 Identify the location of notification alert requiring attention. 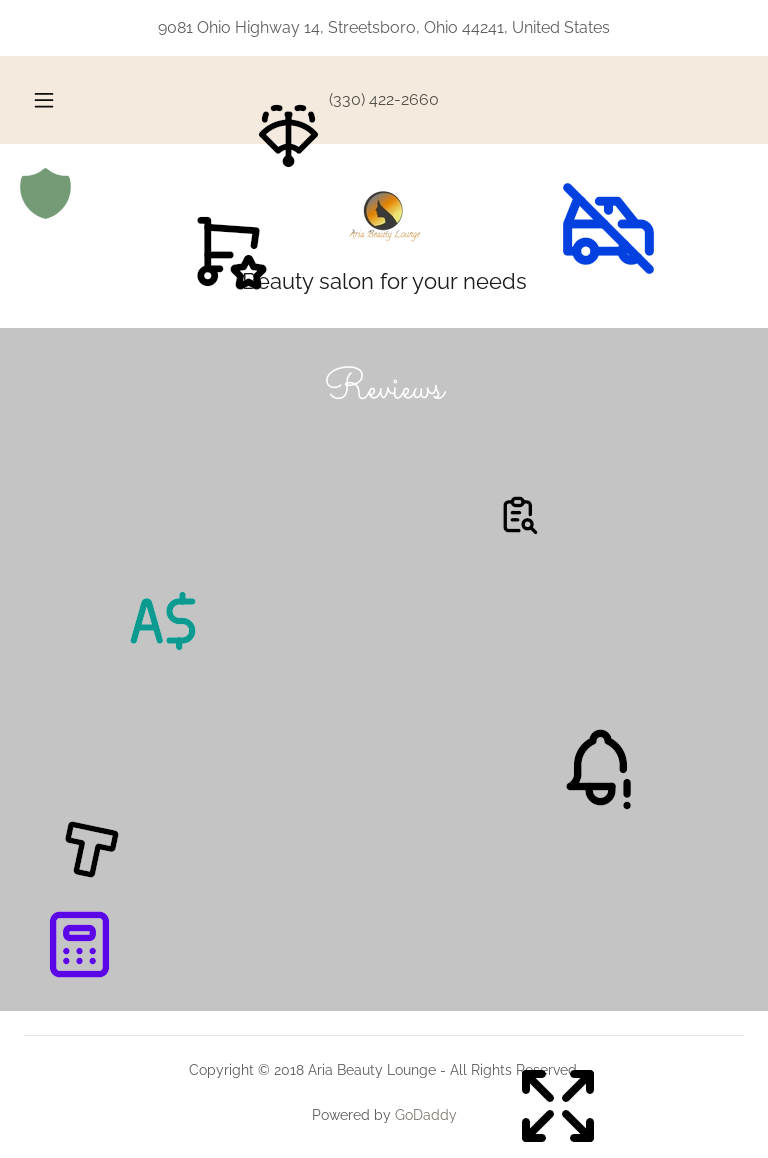
(600, 767).